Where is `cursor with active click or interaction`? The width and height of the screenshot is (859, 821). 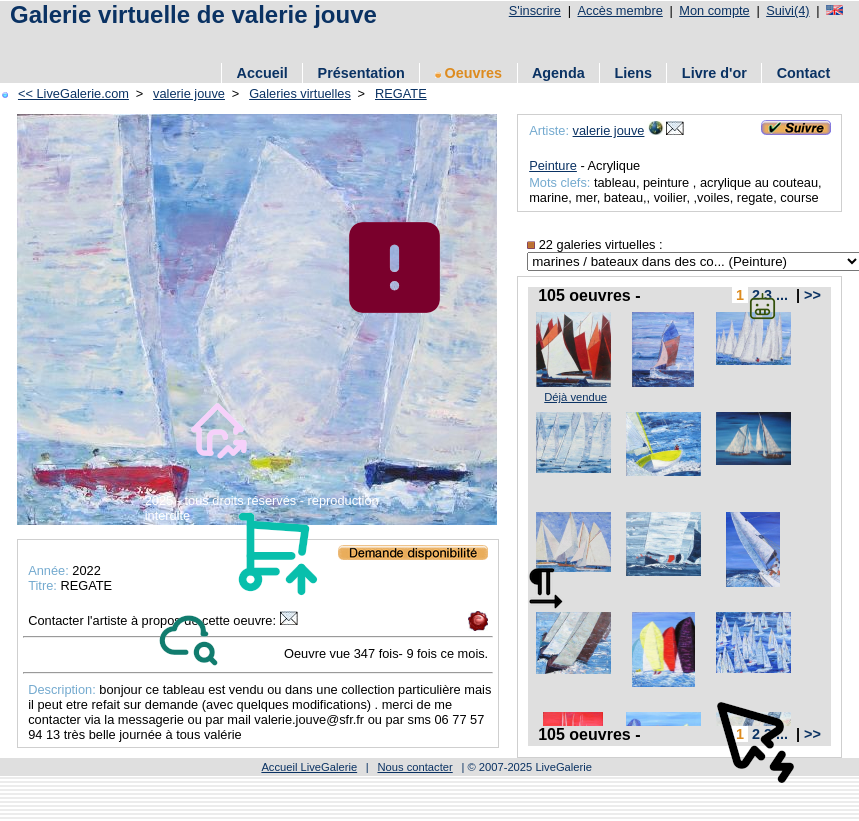
cursor with active click or interaction is located at coordinates (753, 738).